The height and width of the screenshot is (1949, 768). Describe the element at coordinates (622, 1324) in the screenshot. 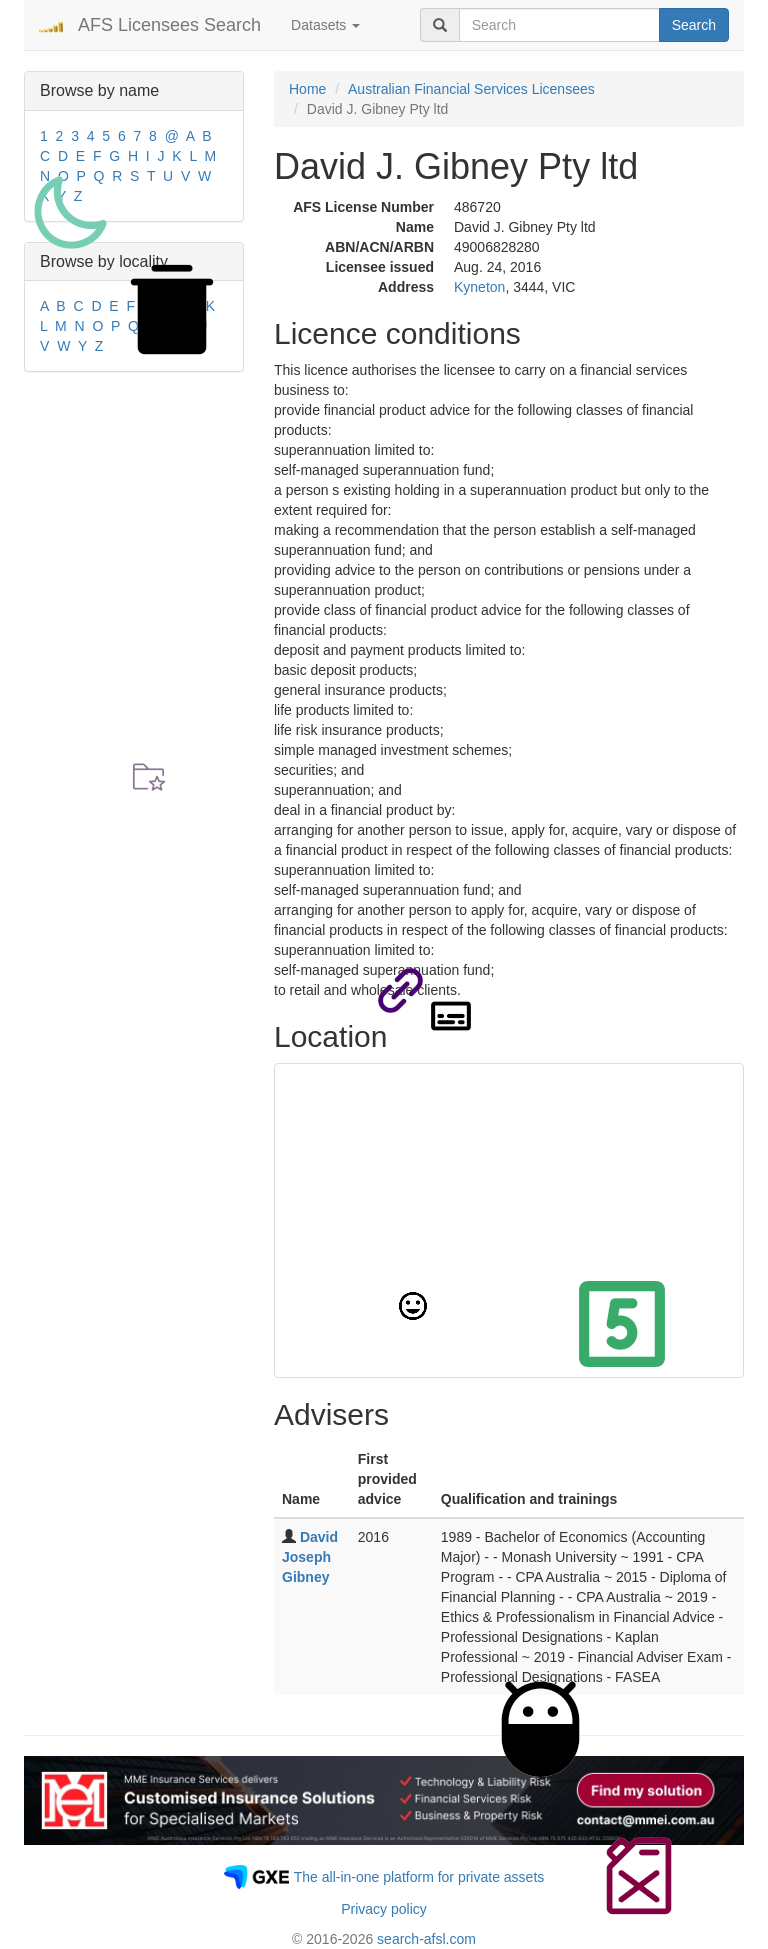

I see `indicates step 5 in a numbered process` at that location.